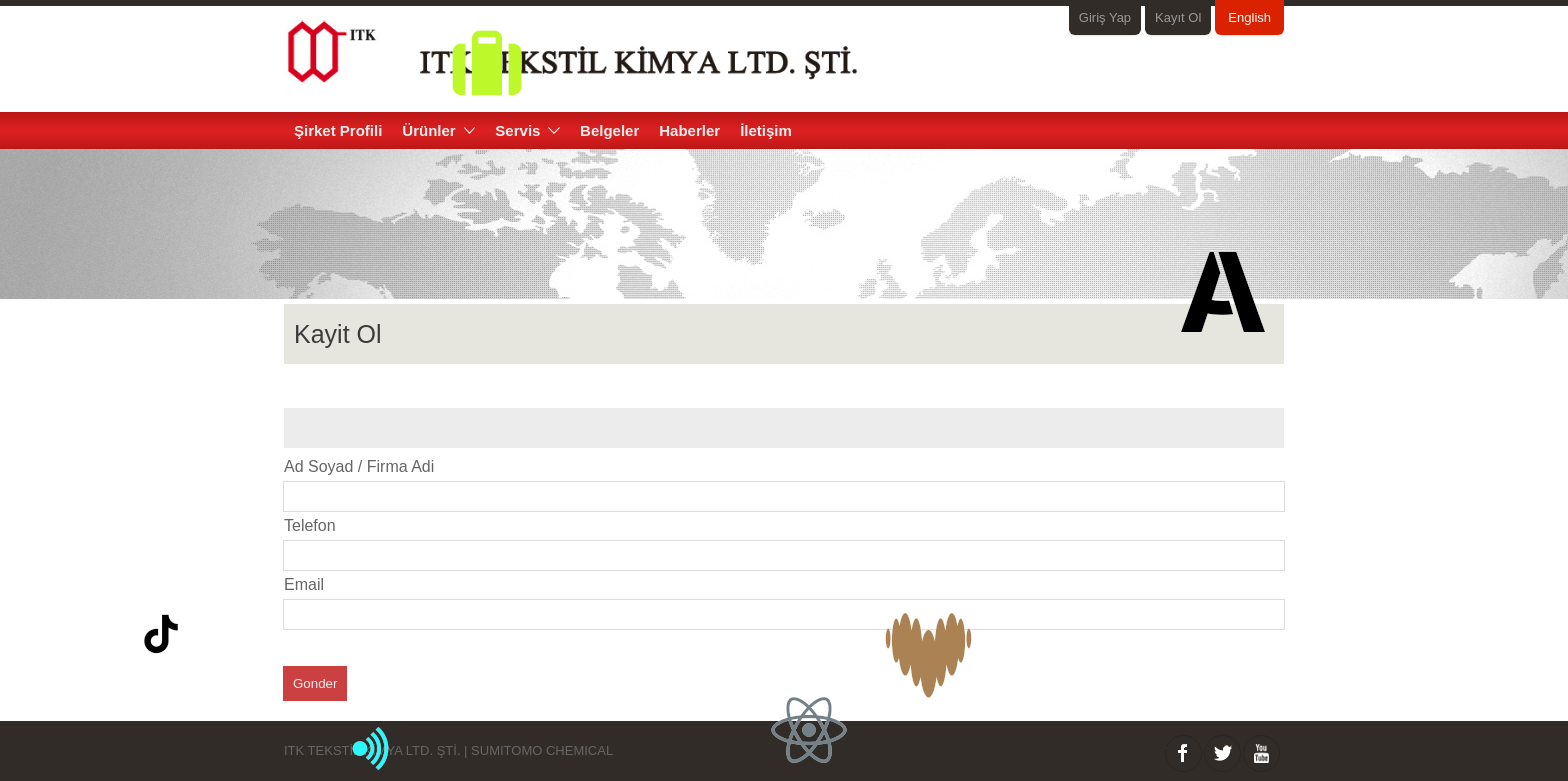 Image resolution: width=1568 pixels, height=781 pixels. What do you see at coordinates (370, 748) in the screenshot?
I see `visit wikiquote website` at bounding box center [370, 748].